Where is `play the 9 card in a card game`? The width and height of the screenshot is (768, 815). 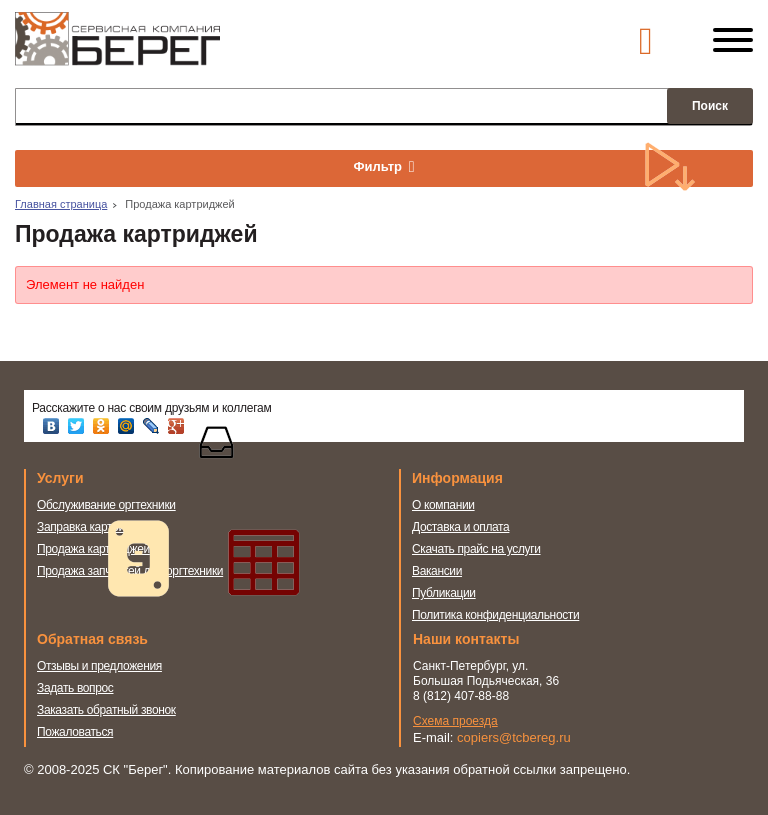 play the 9 card in a card game is located at coordinates (138, 558).